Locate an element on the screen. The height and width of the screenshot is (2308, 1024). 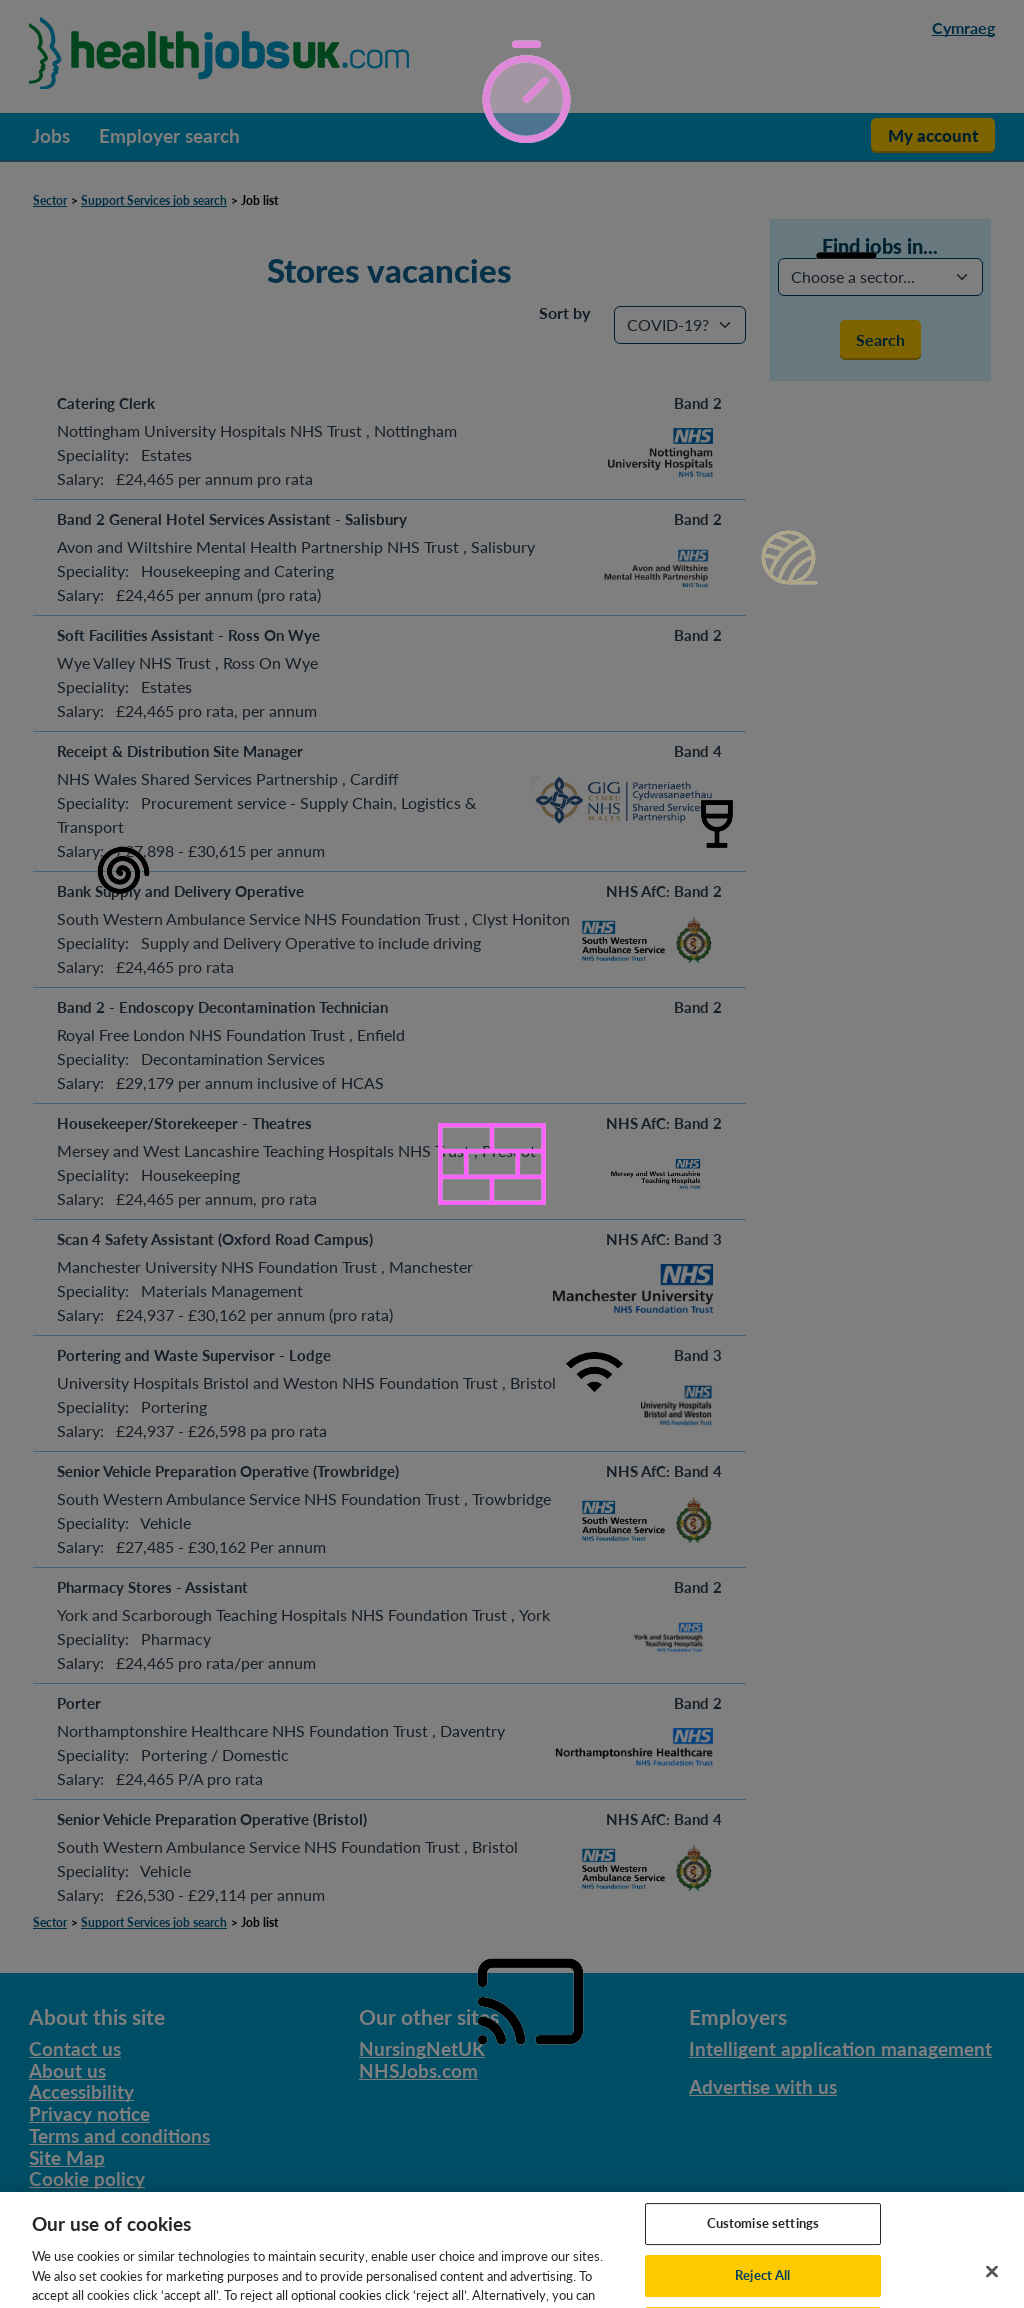
indicates active wifi connection is located at coordinates (594, 1371).